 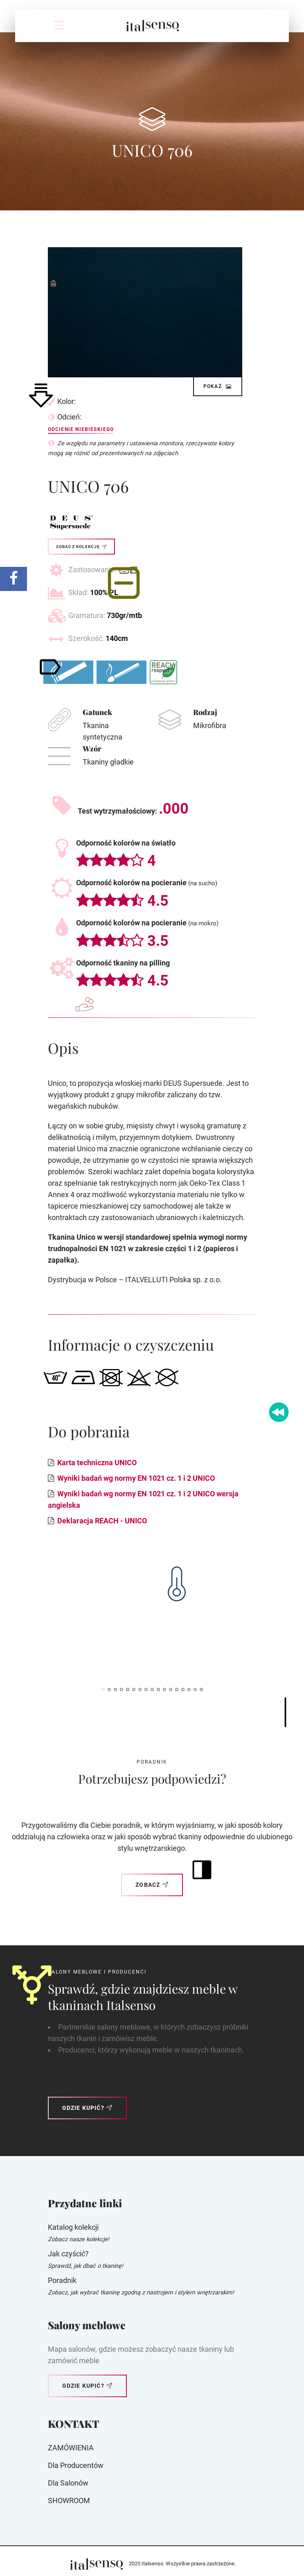 What do you see at coordinates (41, 395) in the screenshot?
I see `download file or content` at bounding box center [41, 395].